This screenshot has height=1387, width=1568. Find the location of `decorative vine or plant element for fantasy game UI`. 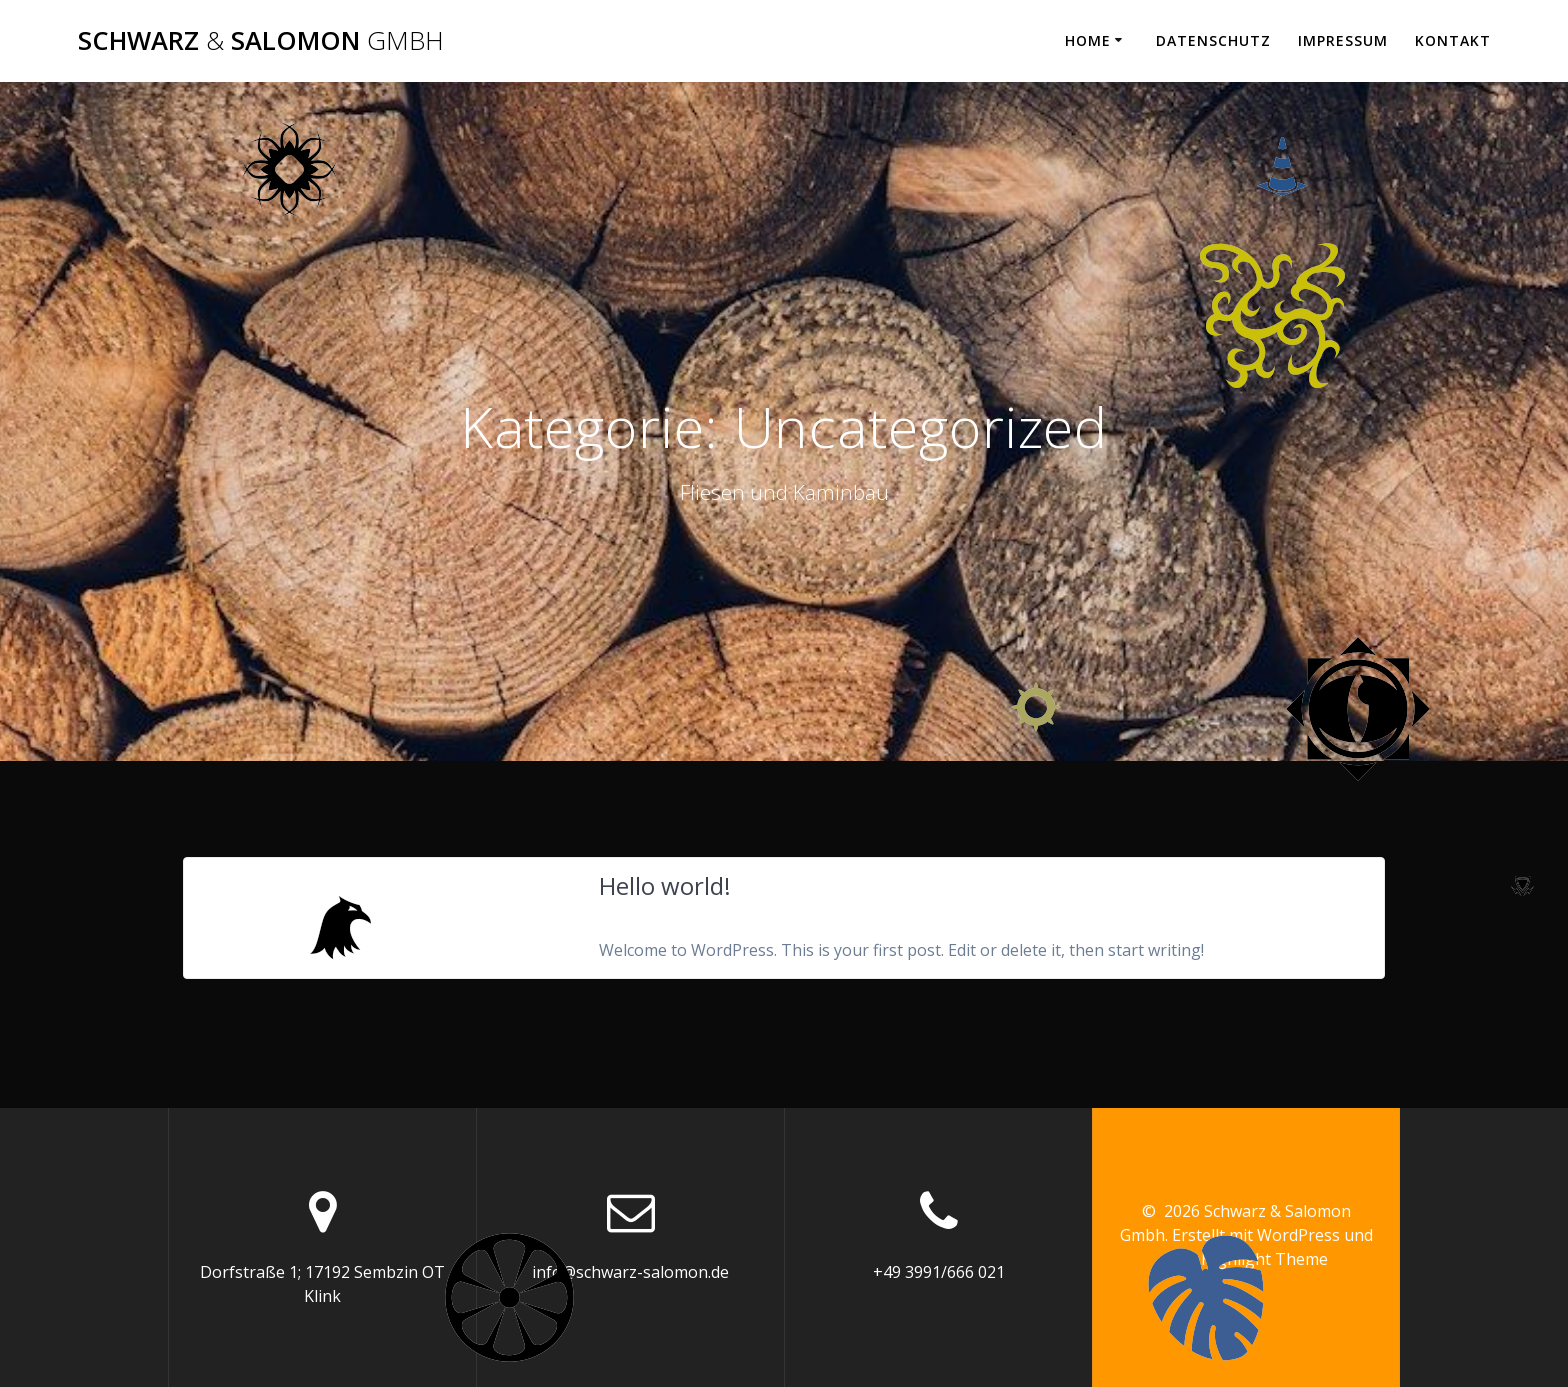

decorative vine or plant element for fantasy game UI is located at coordinates (1272, 315).